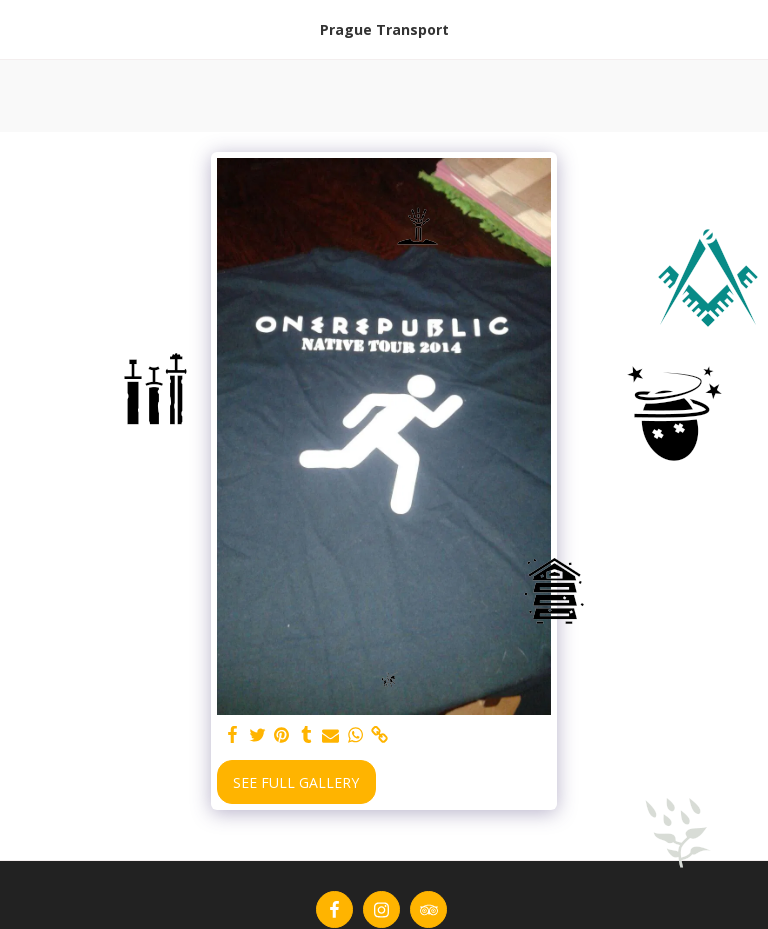  Describe the element at coordinates (674, 413) in the screenshot. I see `indicates a knockout or dizzy state in gameplay` at that location.